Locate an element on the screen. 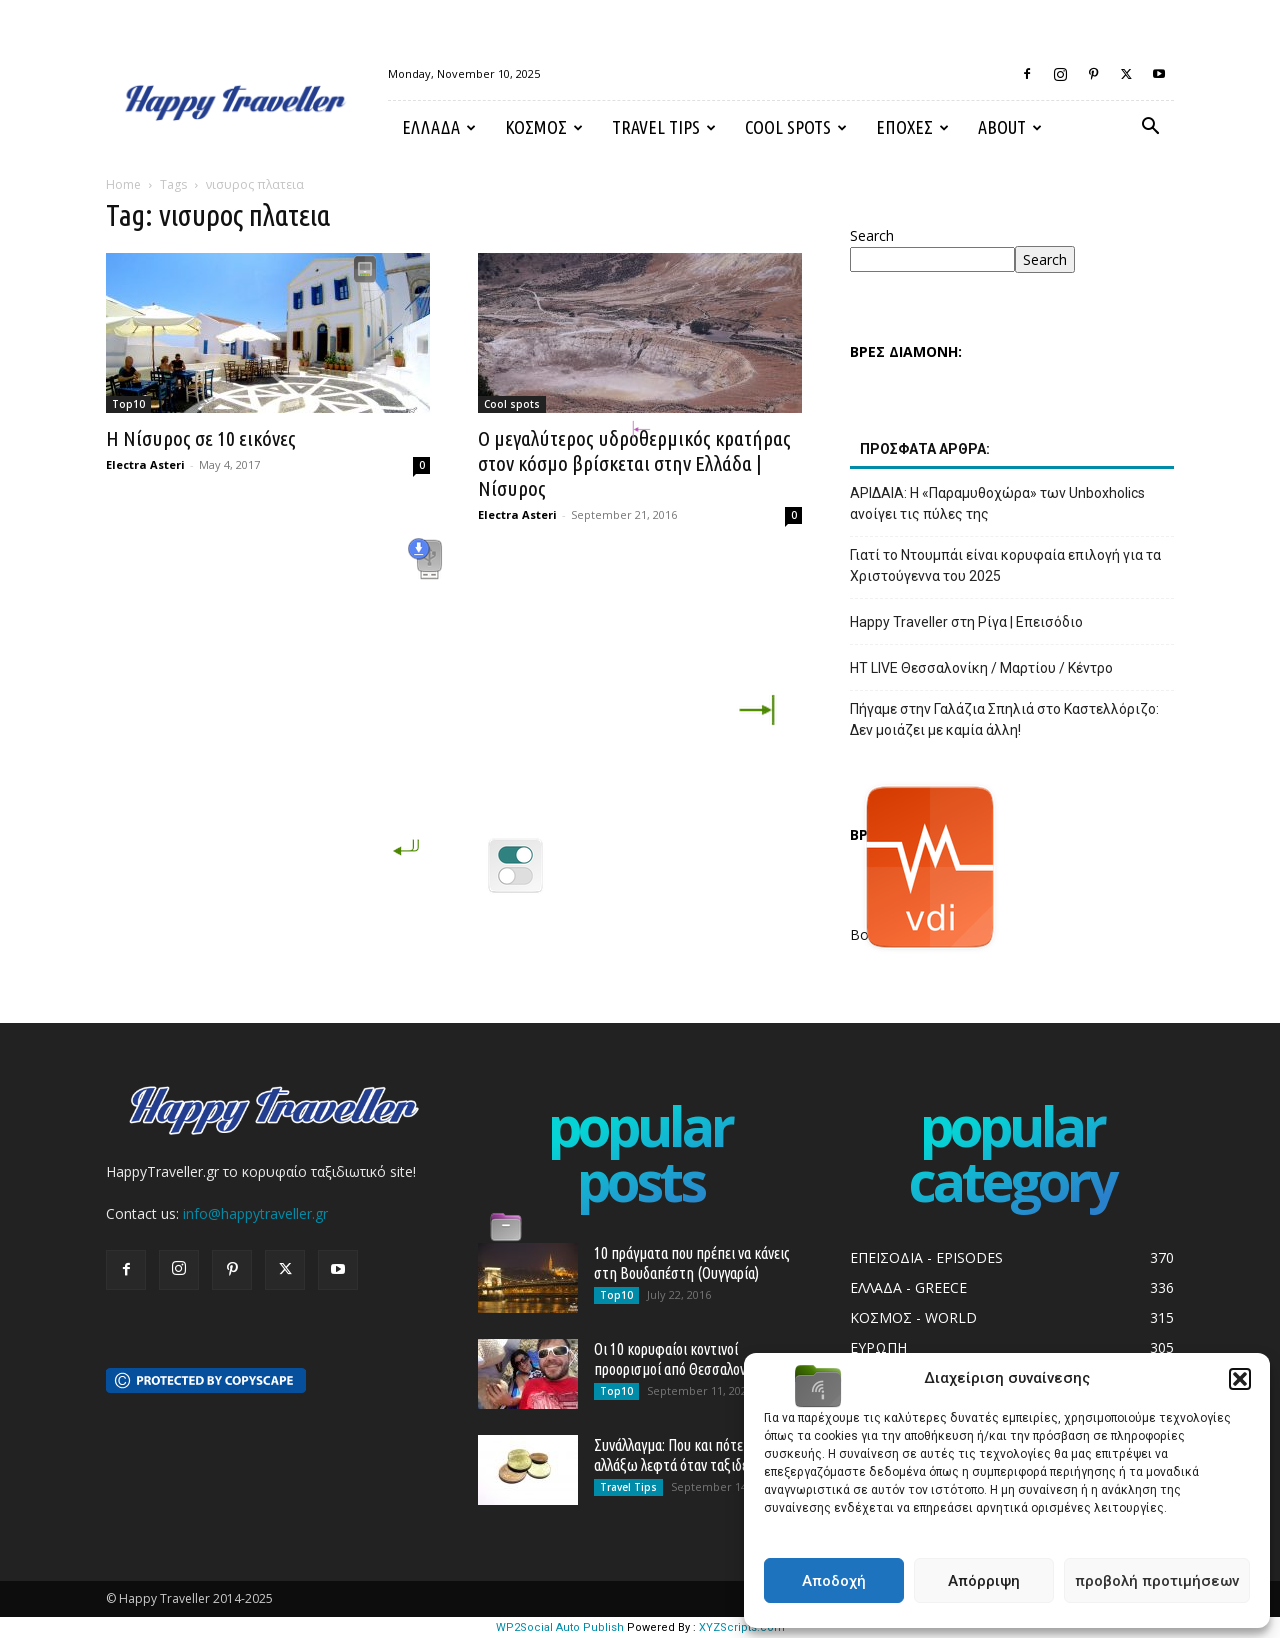 This screenshot has height=1638, width=1280. create a bootable USB drive is located at coordinates (429, 559).